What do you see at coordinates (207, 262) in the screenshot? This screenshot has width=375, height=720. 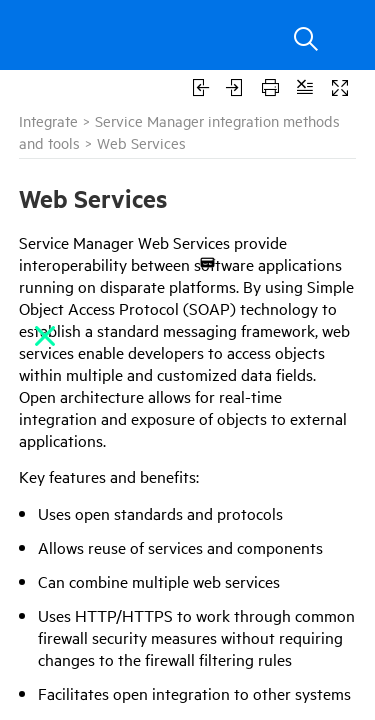 I see `manage payment methods` at bounding box center [207, 262].